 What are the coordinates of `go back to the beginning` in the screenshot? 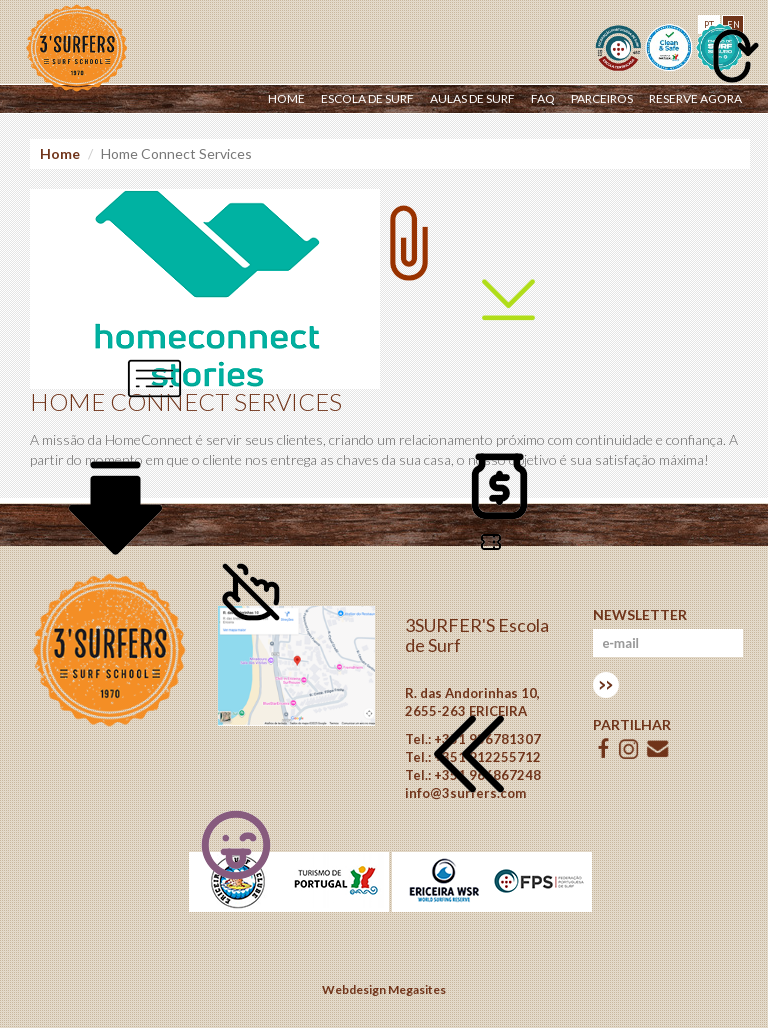 It's located at (469, 754).